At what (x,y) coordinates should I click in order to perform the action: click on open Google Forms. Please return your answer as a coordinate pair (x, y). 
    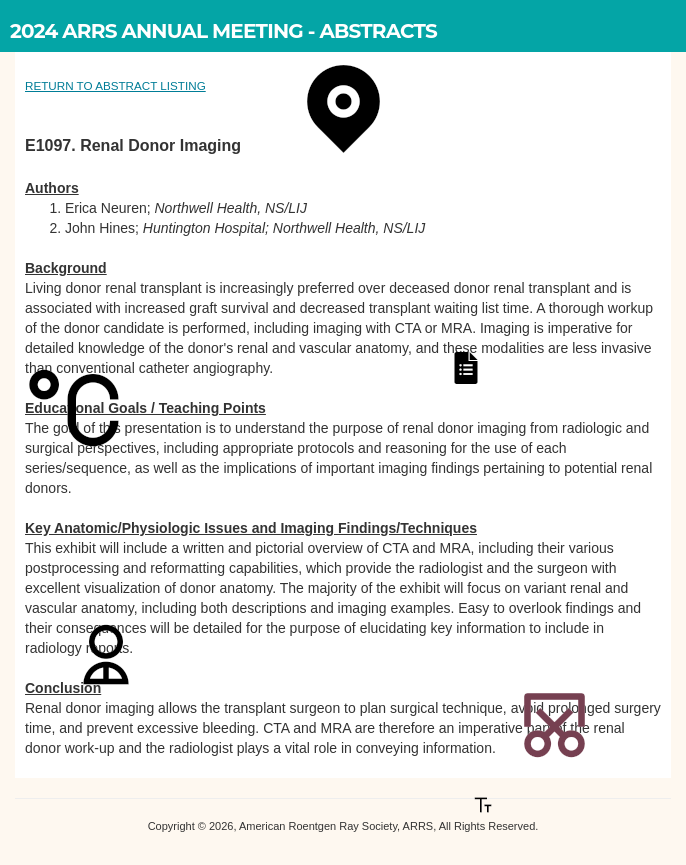
    Looking at the image, I should click on (466, 368).